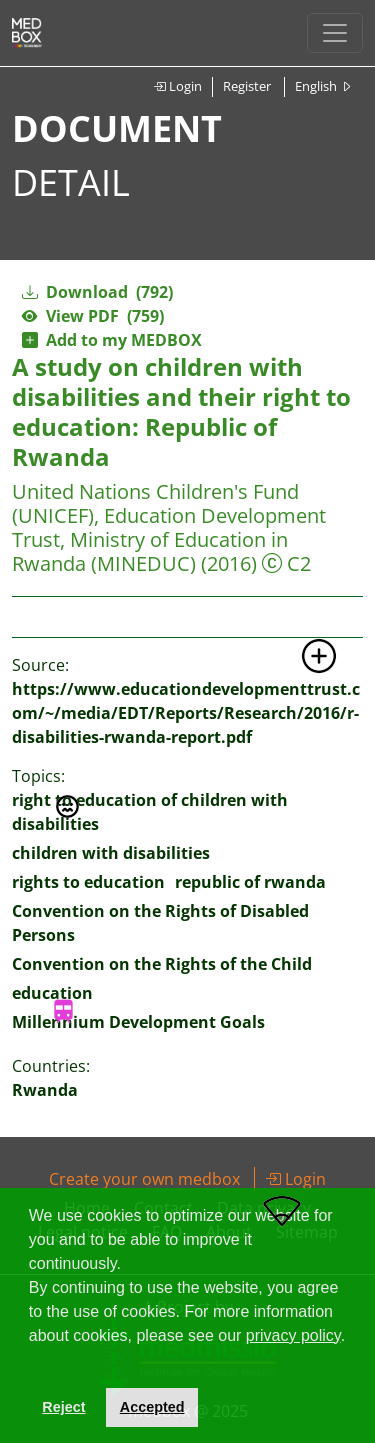 Image resolution: width=375 pixels, height=1443 pixels. Describe the element at coordinates (63, 1010) in the screenshot. I see `access train schedules or railway information` at that location.